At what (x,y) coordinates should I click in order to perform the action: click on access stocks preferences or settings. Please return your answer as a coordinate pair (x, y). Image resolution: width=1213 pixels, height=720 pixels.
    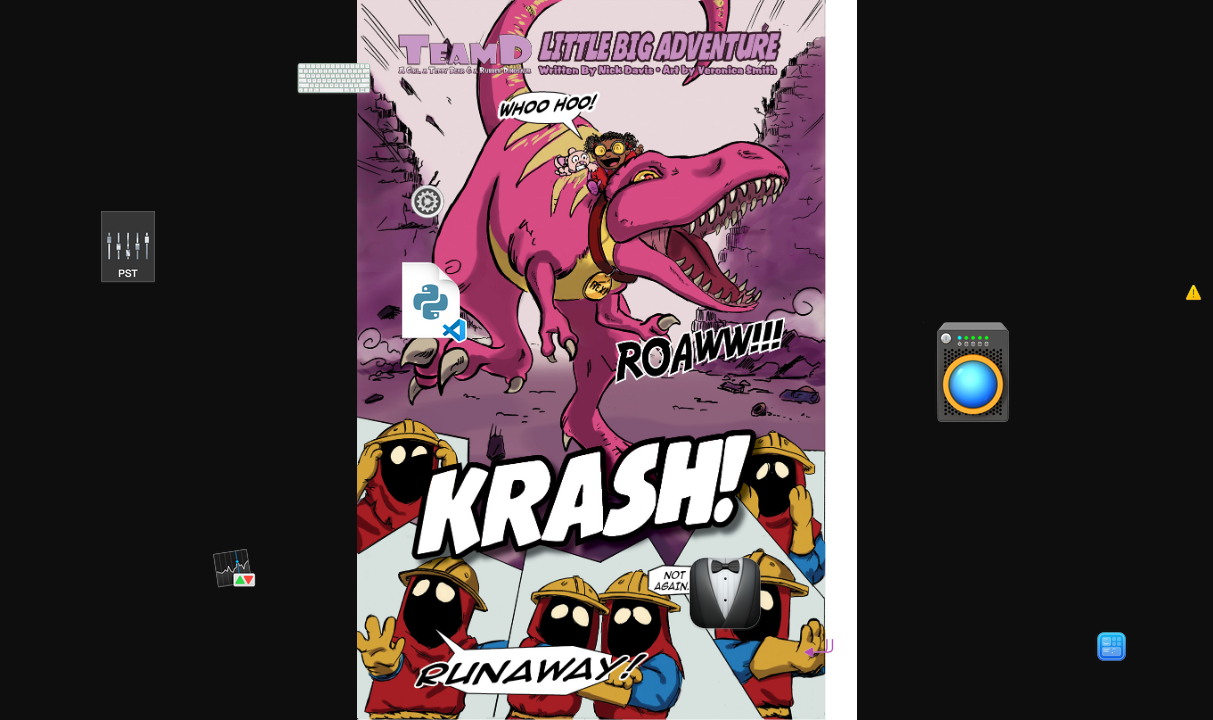
    Looking at the image, I should click on (234, 568).